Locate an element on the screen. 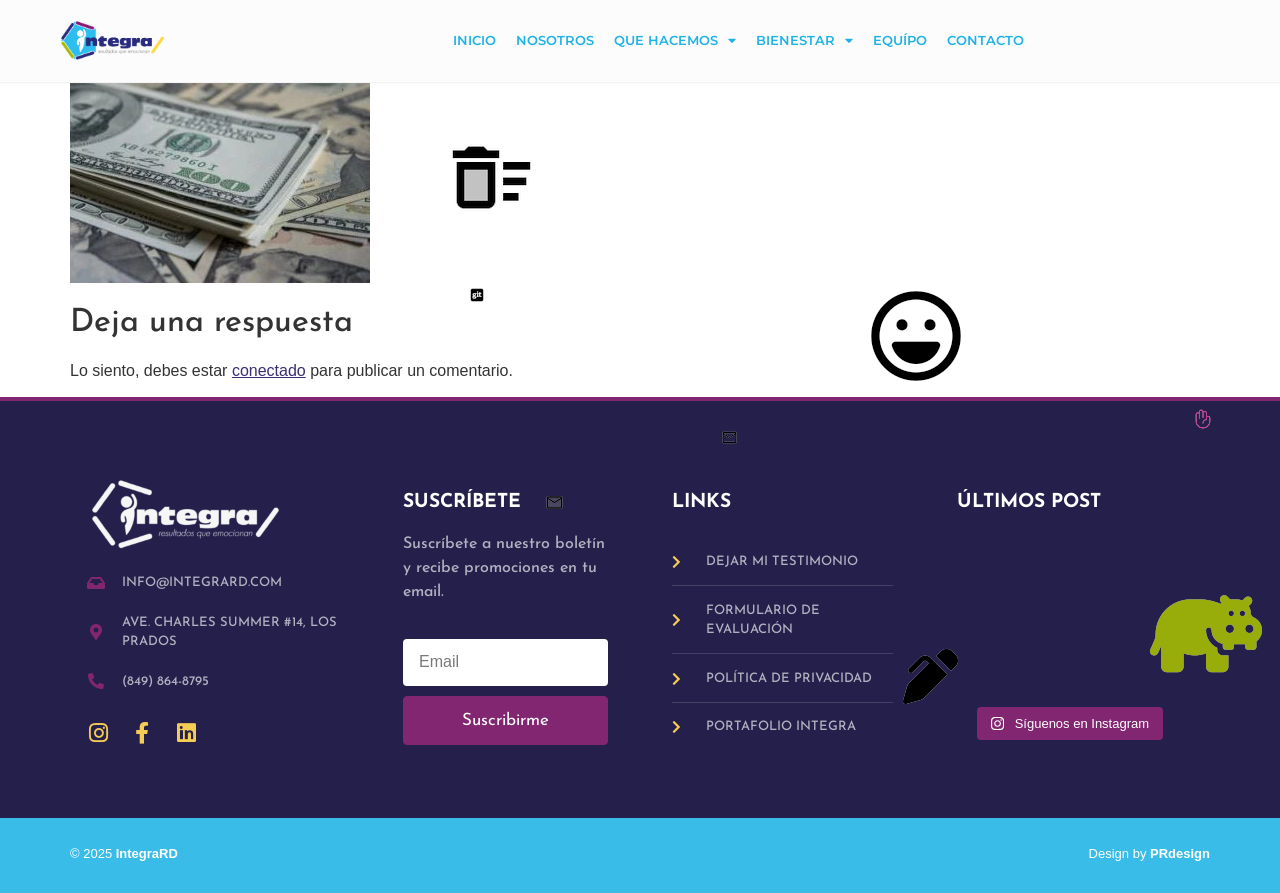 The image size is (1280, 893). git version control logo is located at coordinates (477, 295).